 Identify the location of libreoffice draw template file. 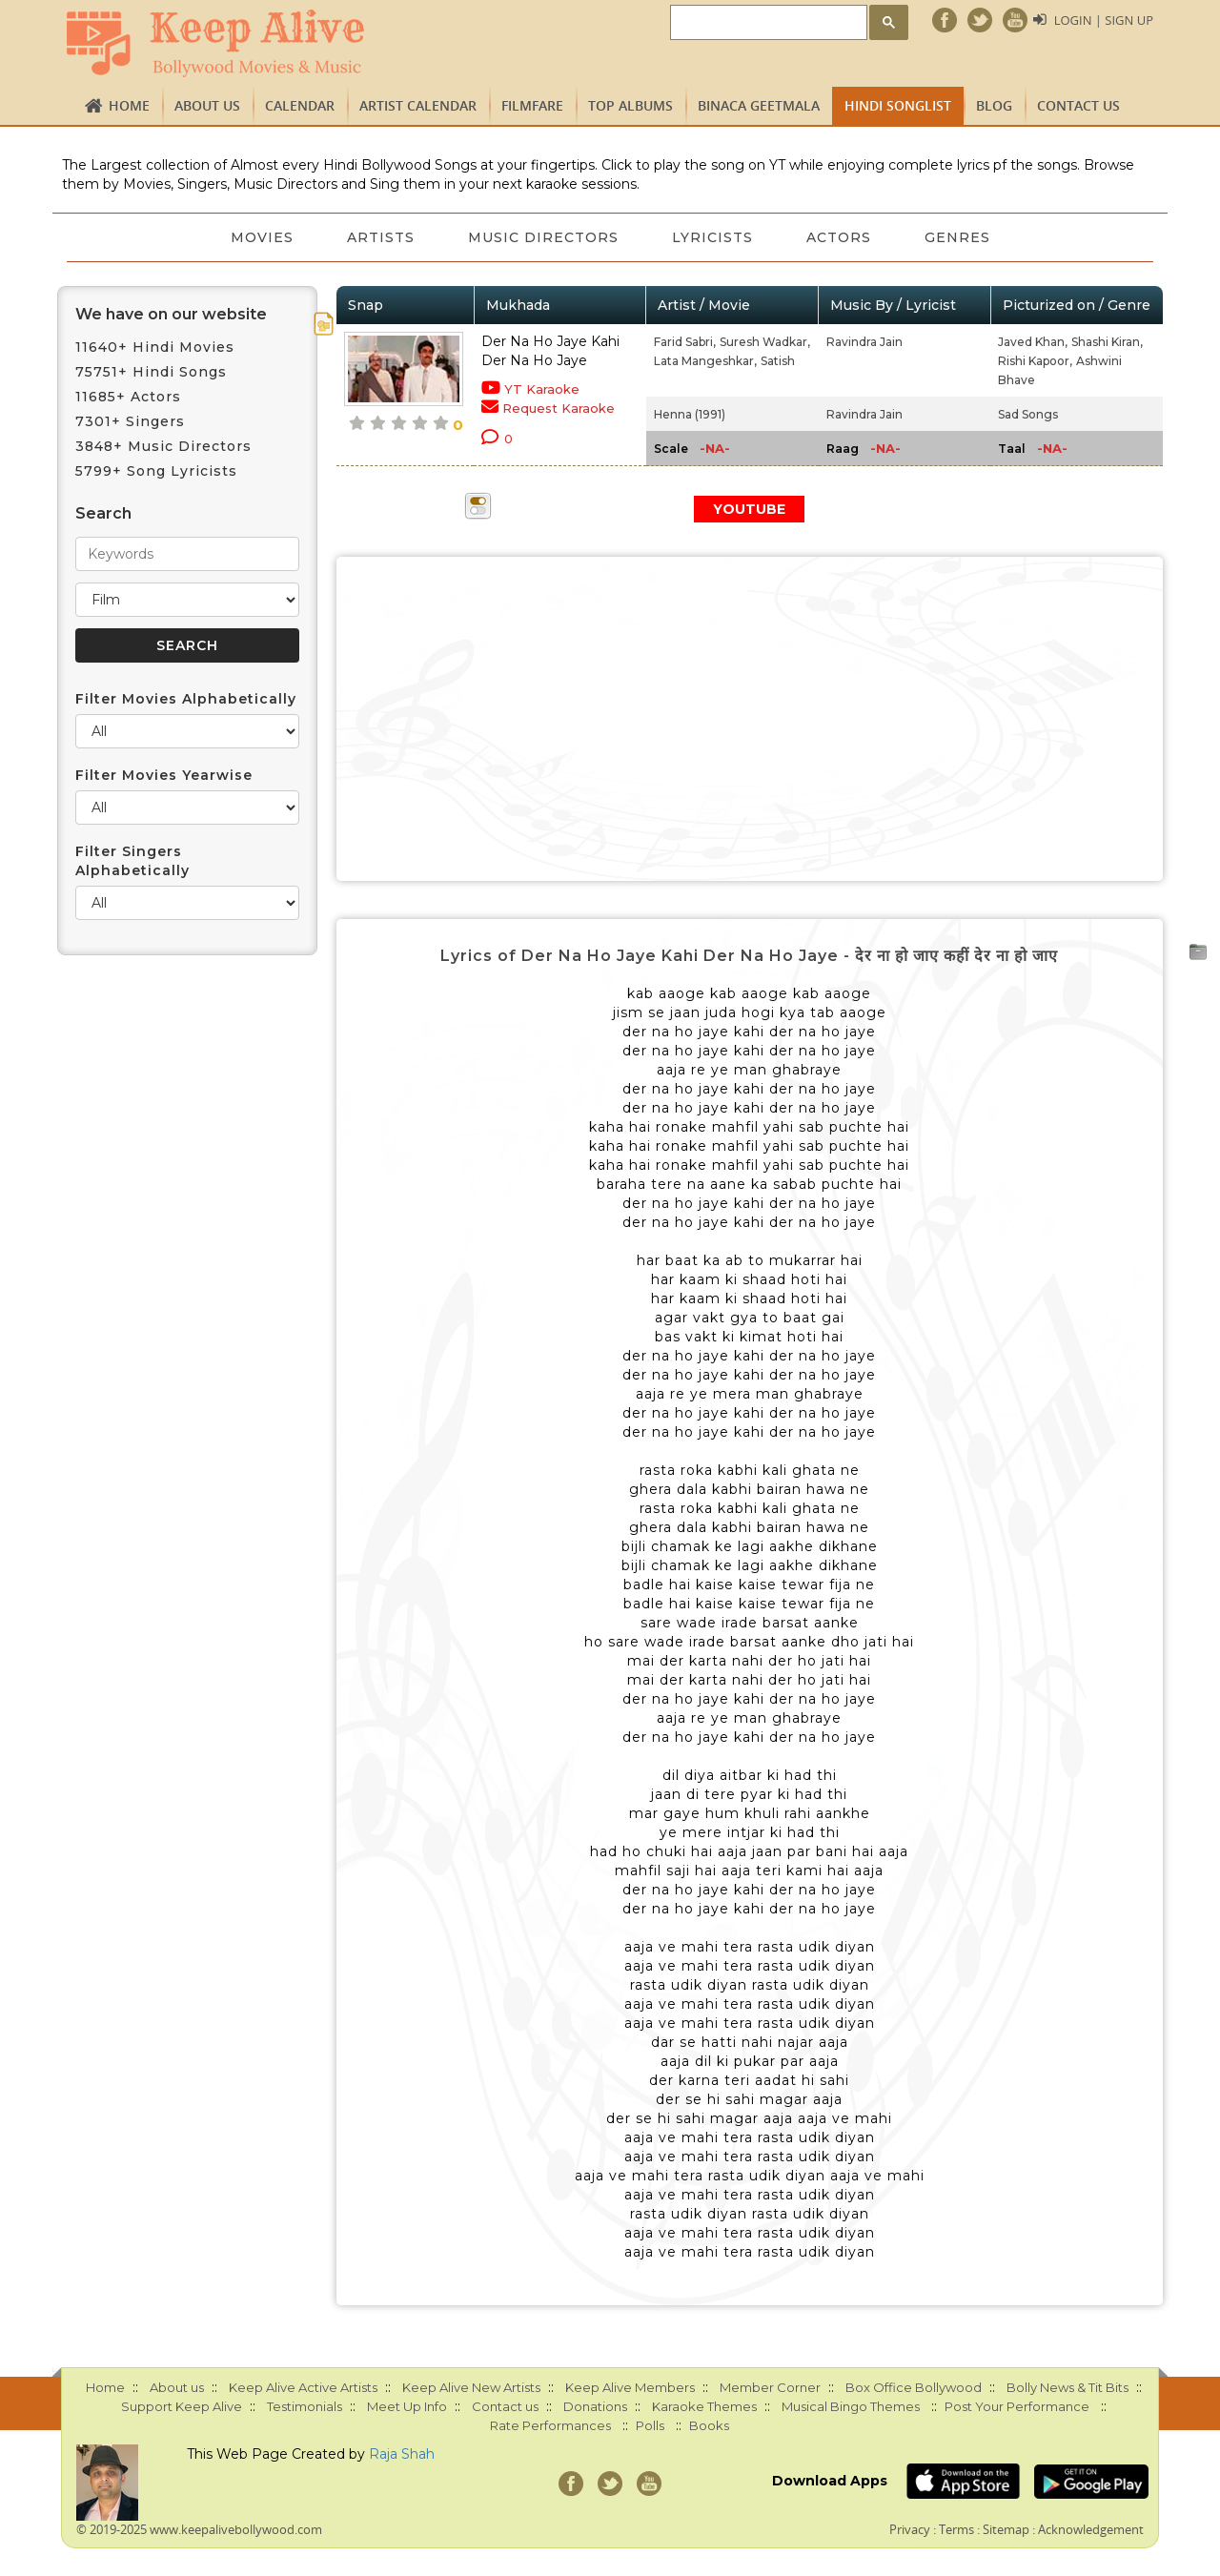
(323, 323).